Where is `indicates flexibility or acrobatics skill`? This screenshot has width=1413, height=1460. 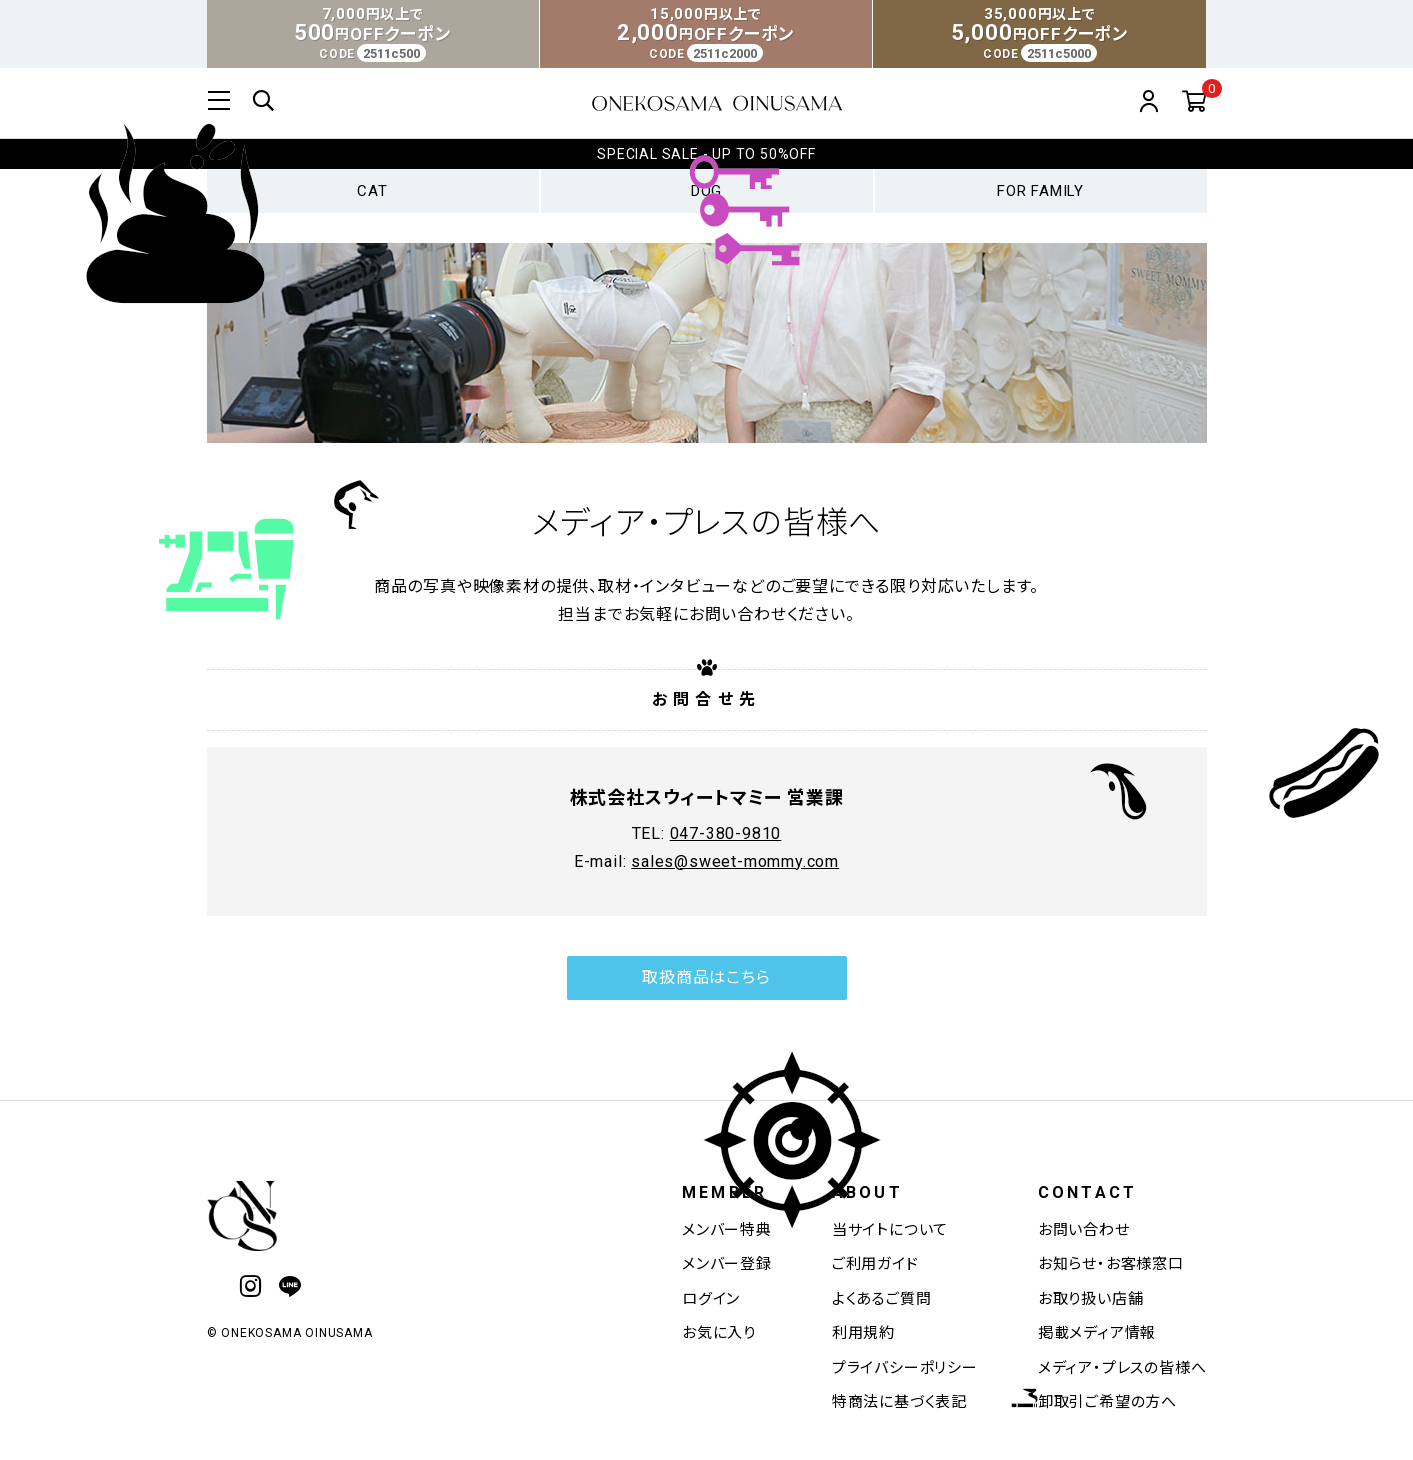
indicates flexibility or acrobatics skill is located at coordinates (356, 504).